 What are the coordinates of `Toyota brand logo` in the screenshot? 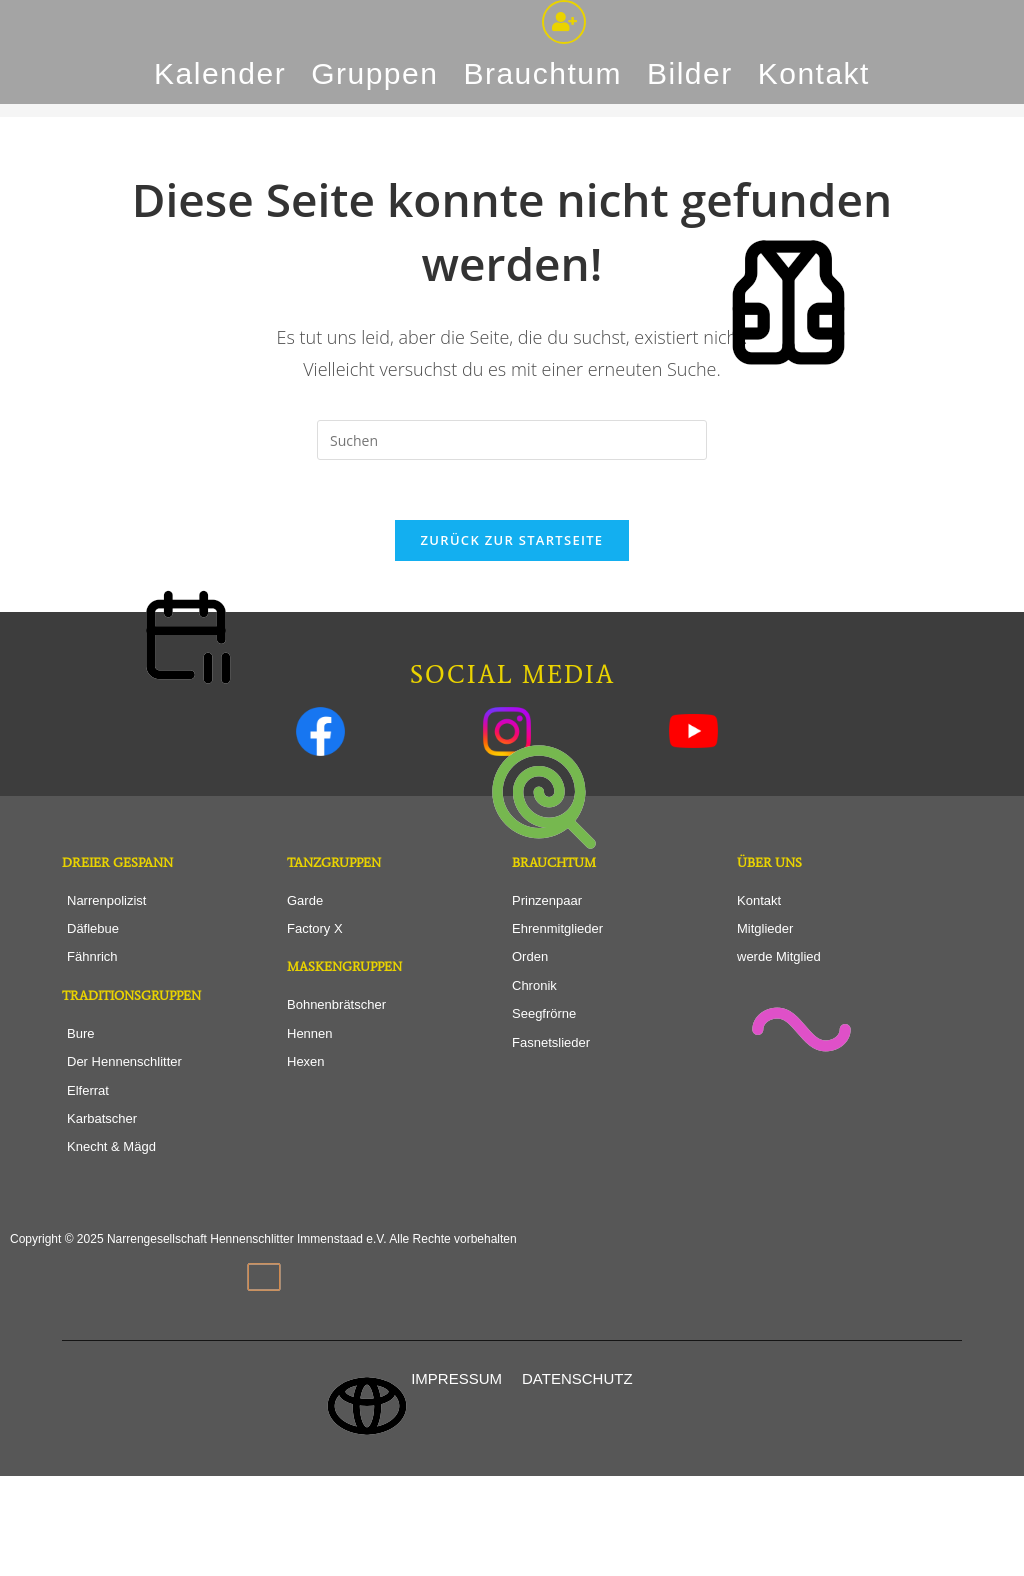 It's located at (367, 1406).